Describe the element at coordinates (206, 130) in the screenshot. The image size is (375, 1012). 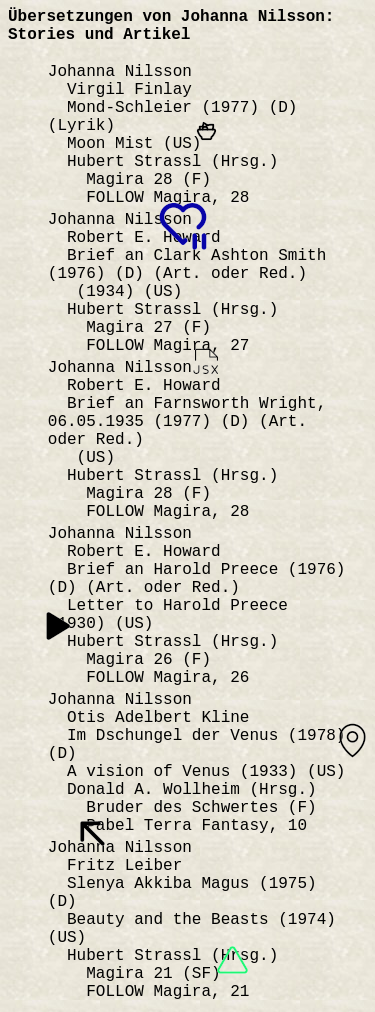
I see `view salad or healthy food options` at that location.